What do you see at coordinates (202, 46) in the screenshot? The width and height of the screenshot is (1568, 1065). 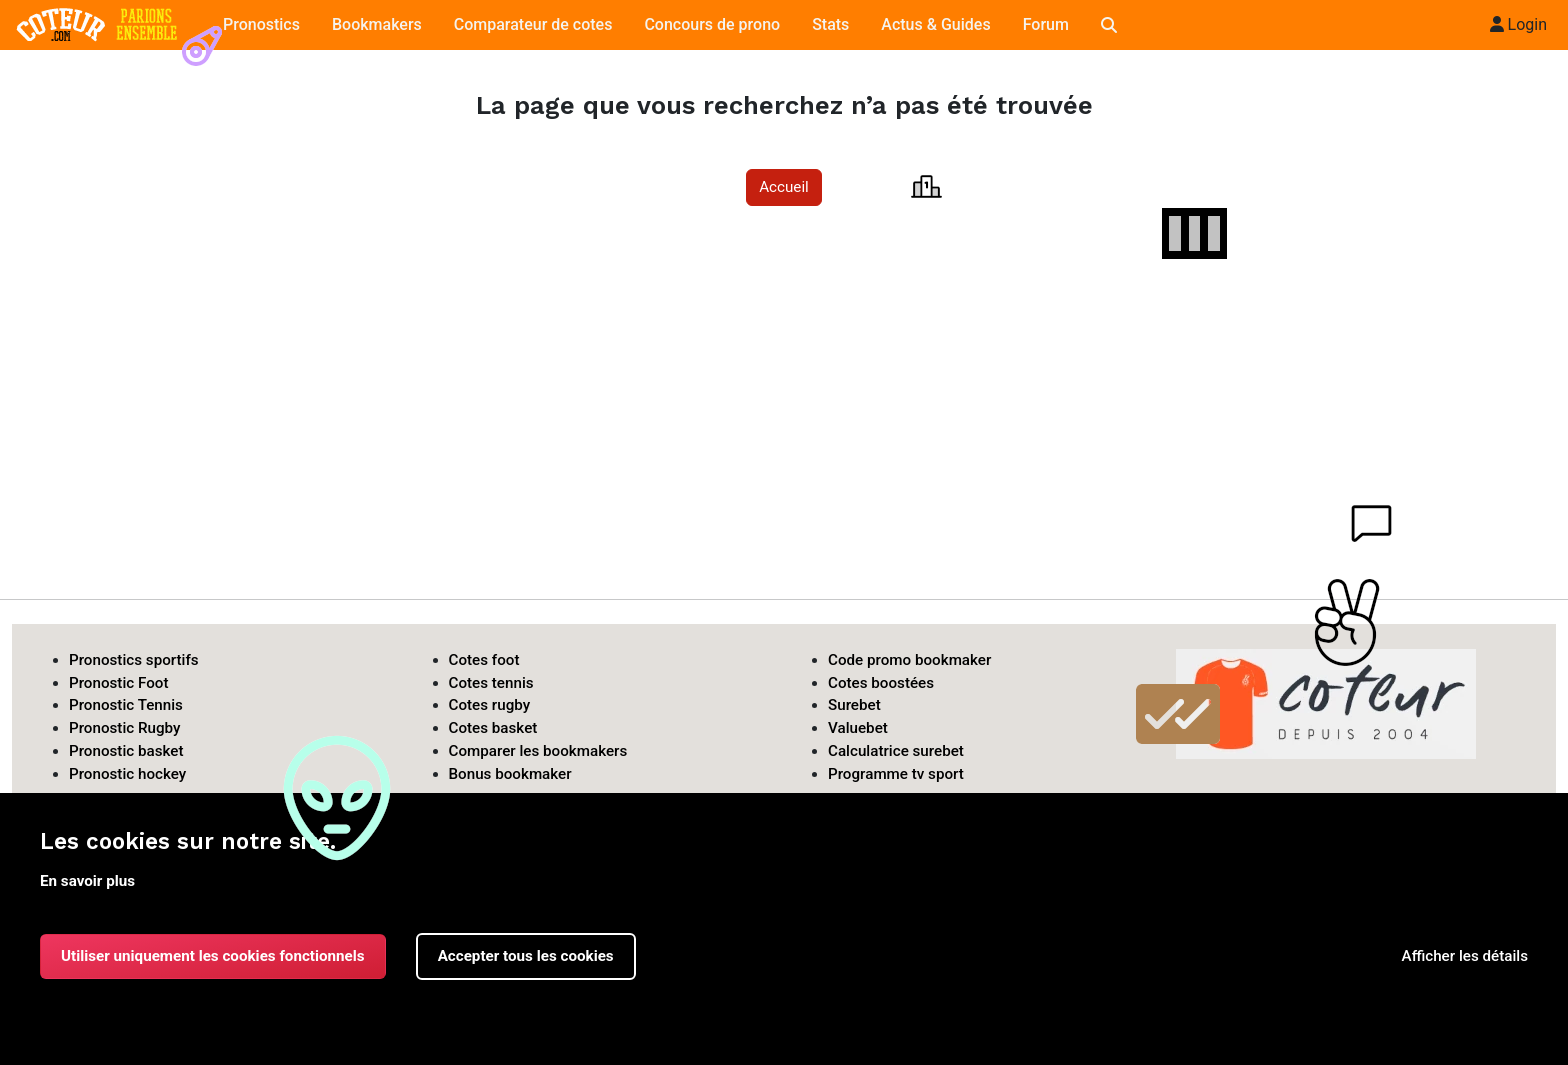 I see `view digital assets or resources` at bounding box center [202, 46].